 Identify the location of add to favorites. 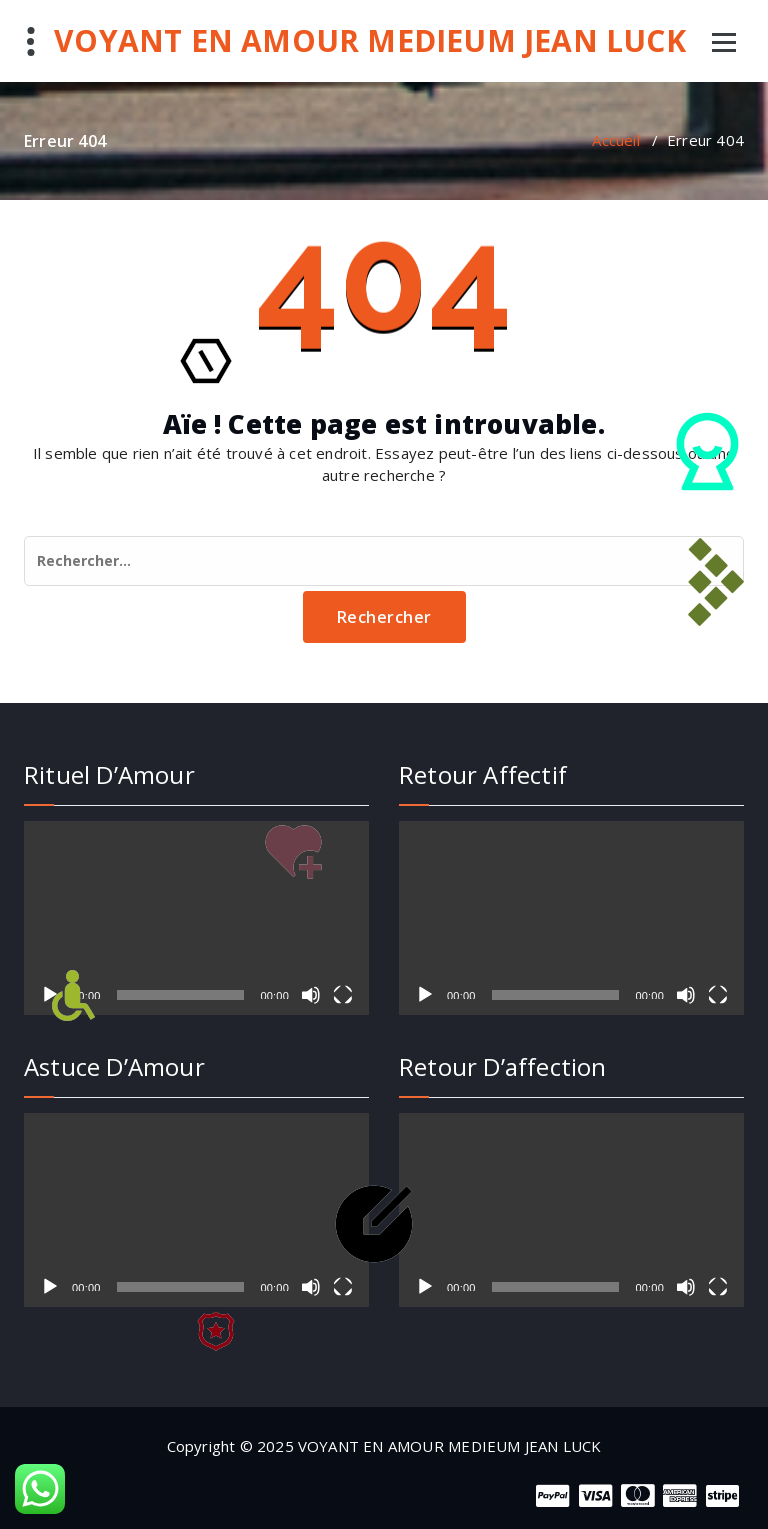
(293, 850).